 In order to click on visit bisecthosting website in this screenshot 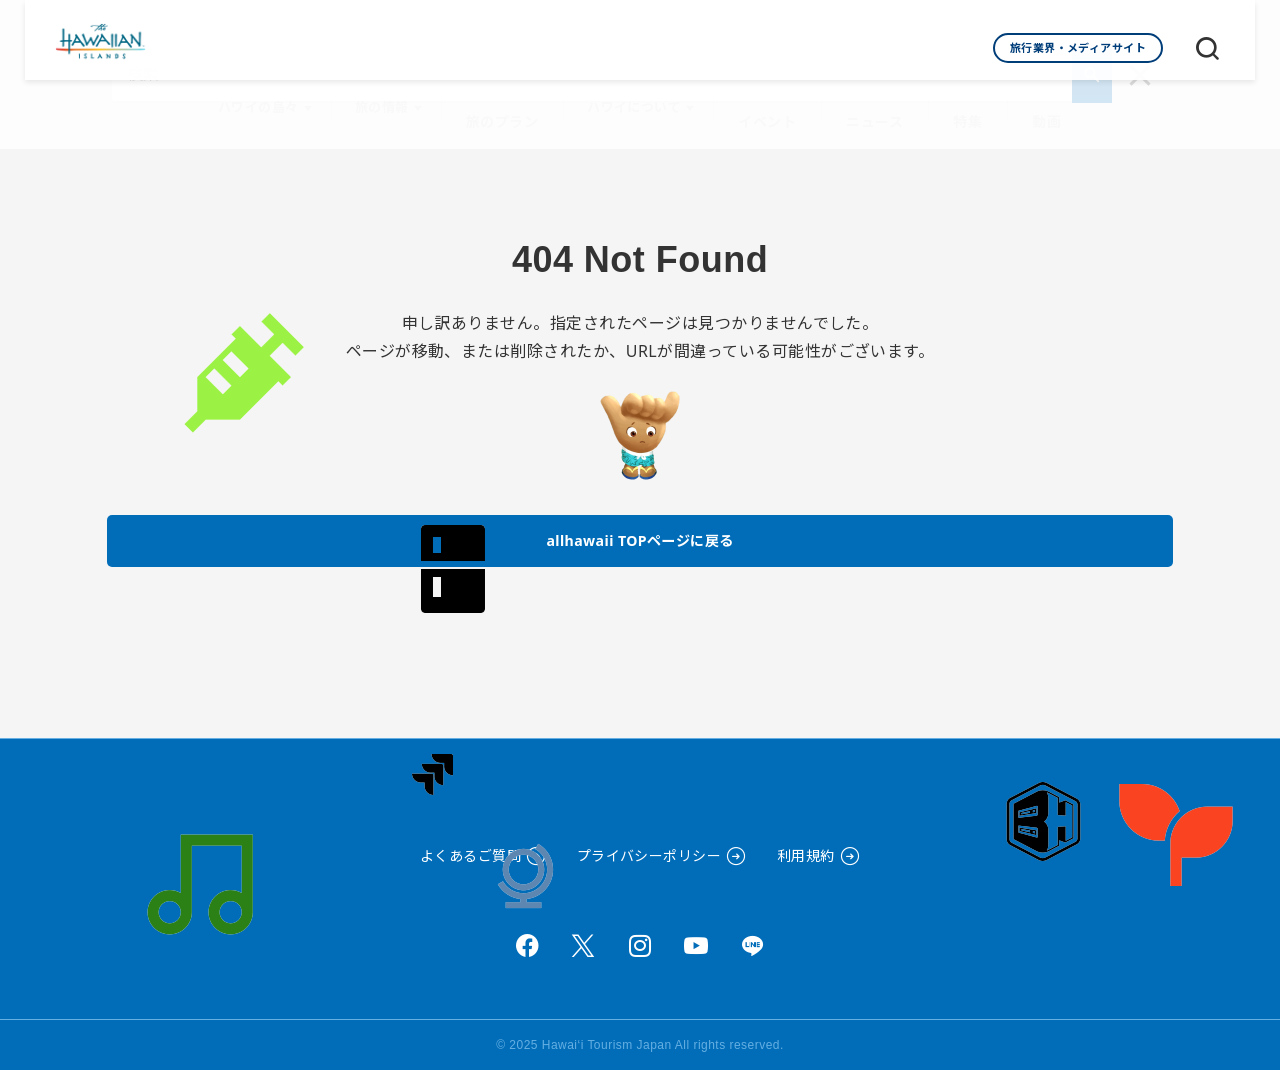, I will do `click(1043, 821)`.